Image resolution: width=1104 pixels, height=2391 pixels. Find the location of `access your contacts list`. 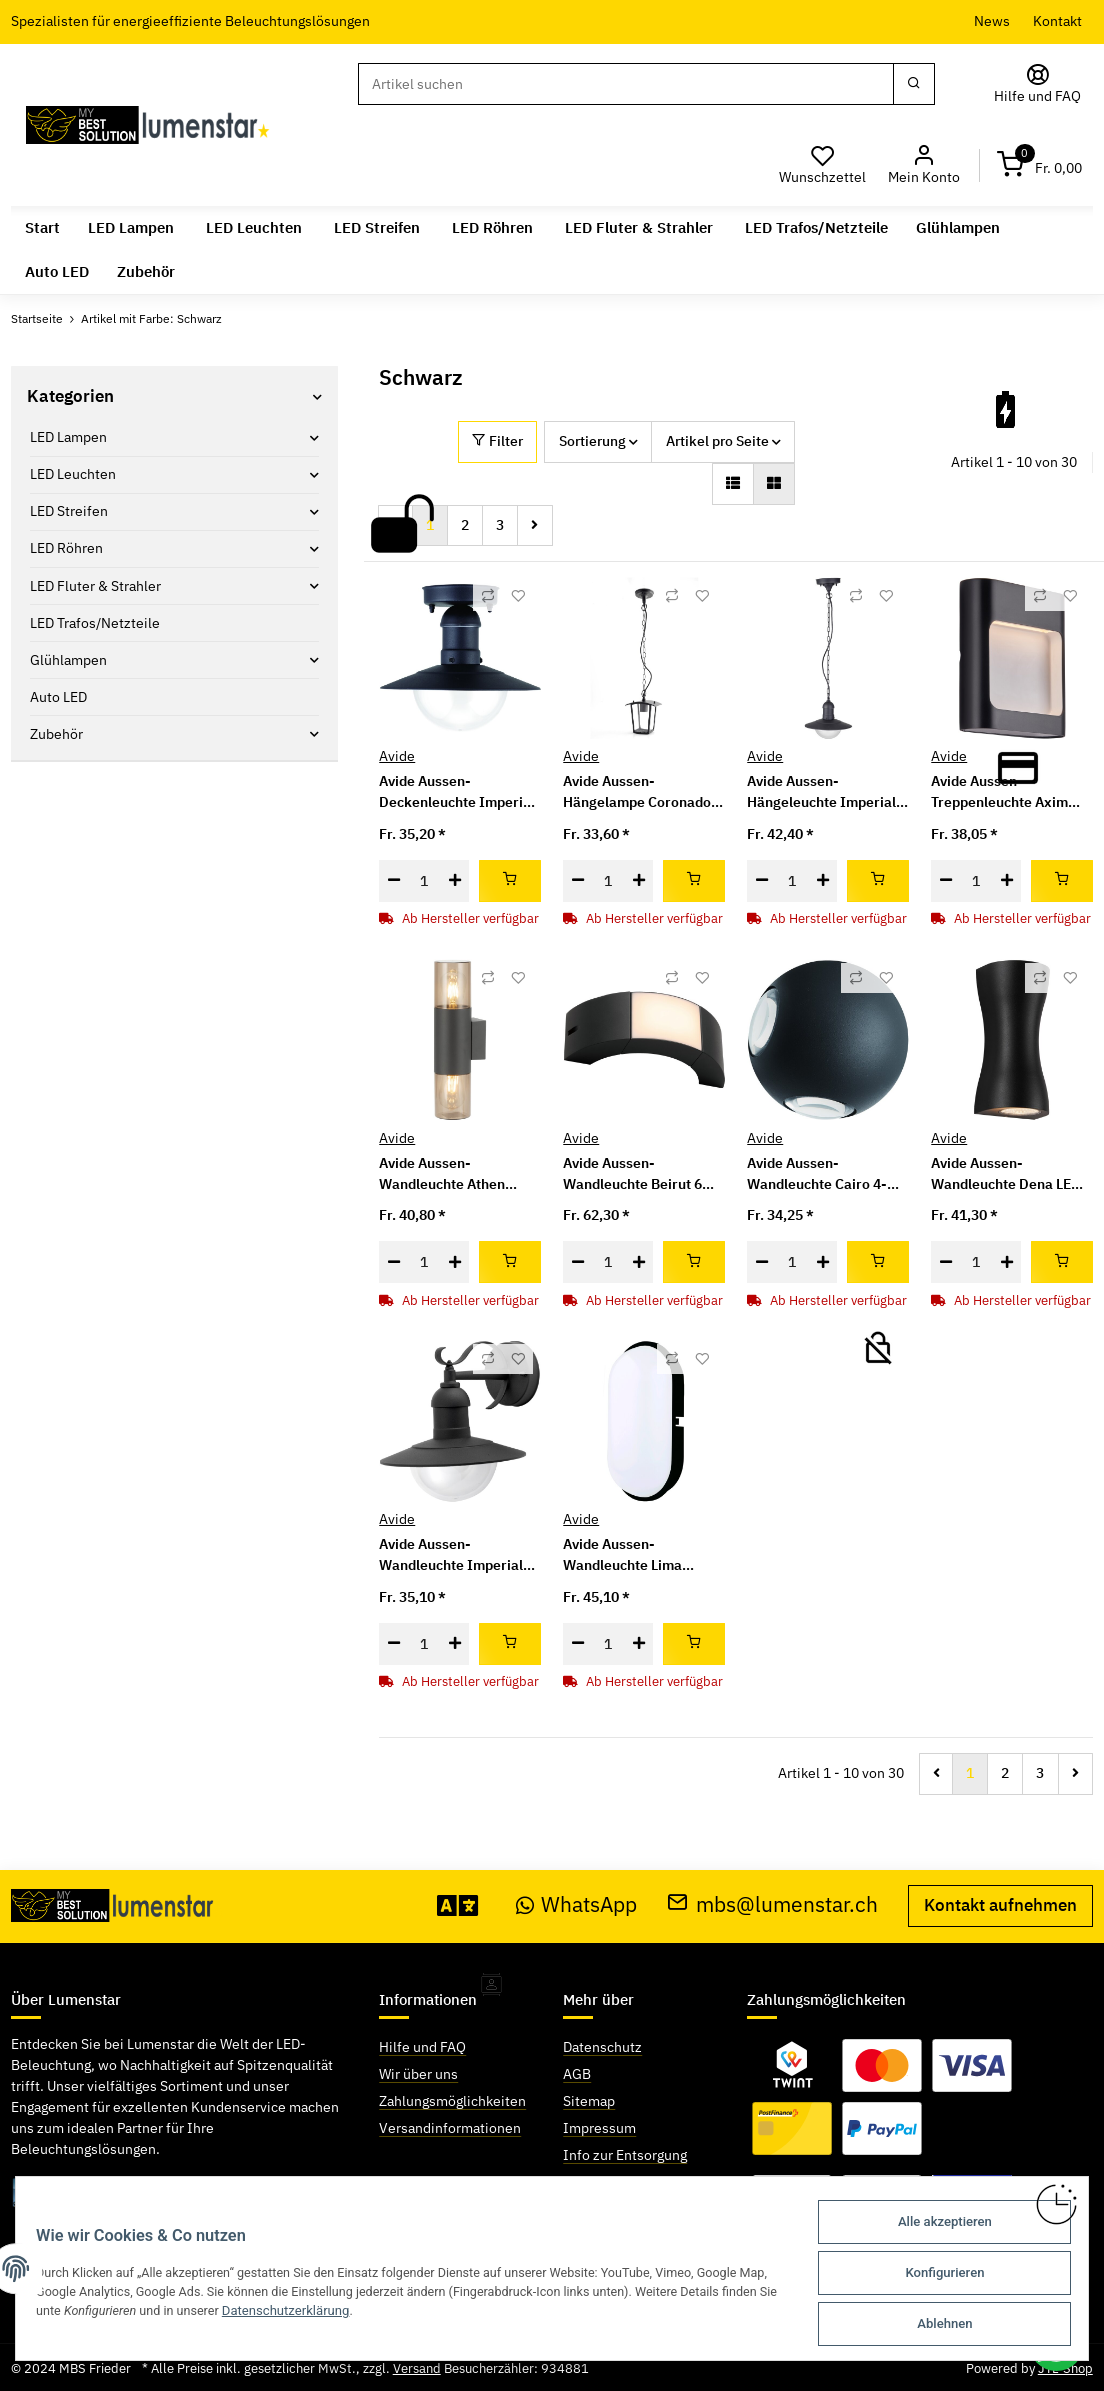

access your contacts list is located at coordinates (491, 1984).